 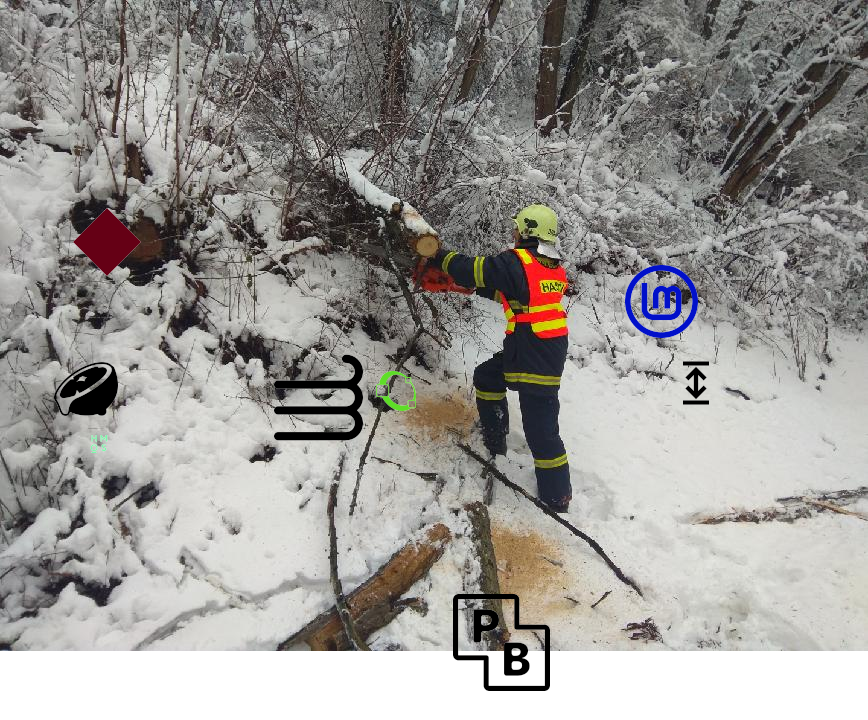 I want to click on open GNU Octave application, so click(x=396, y=391).